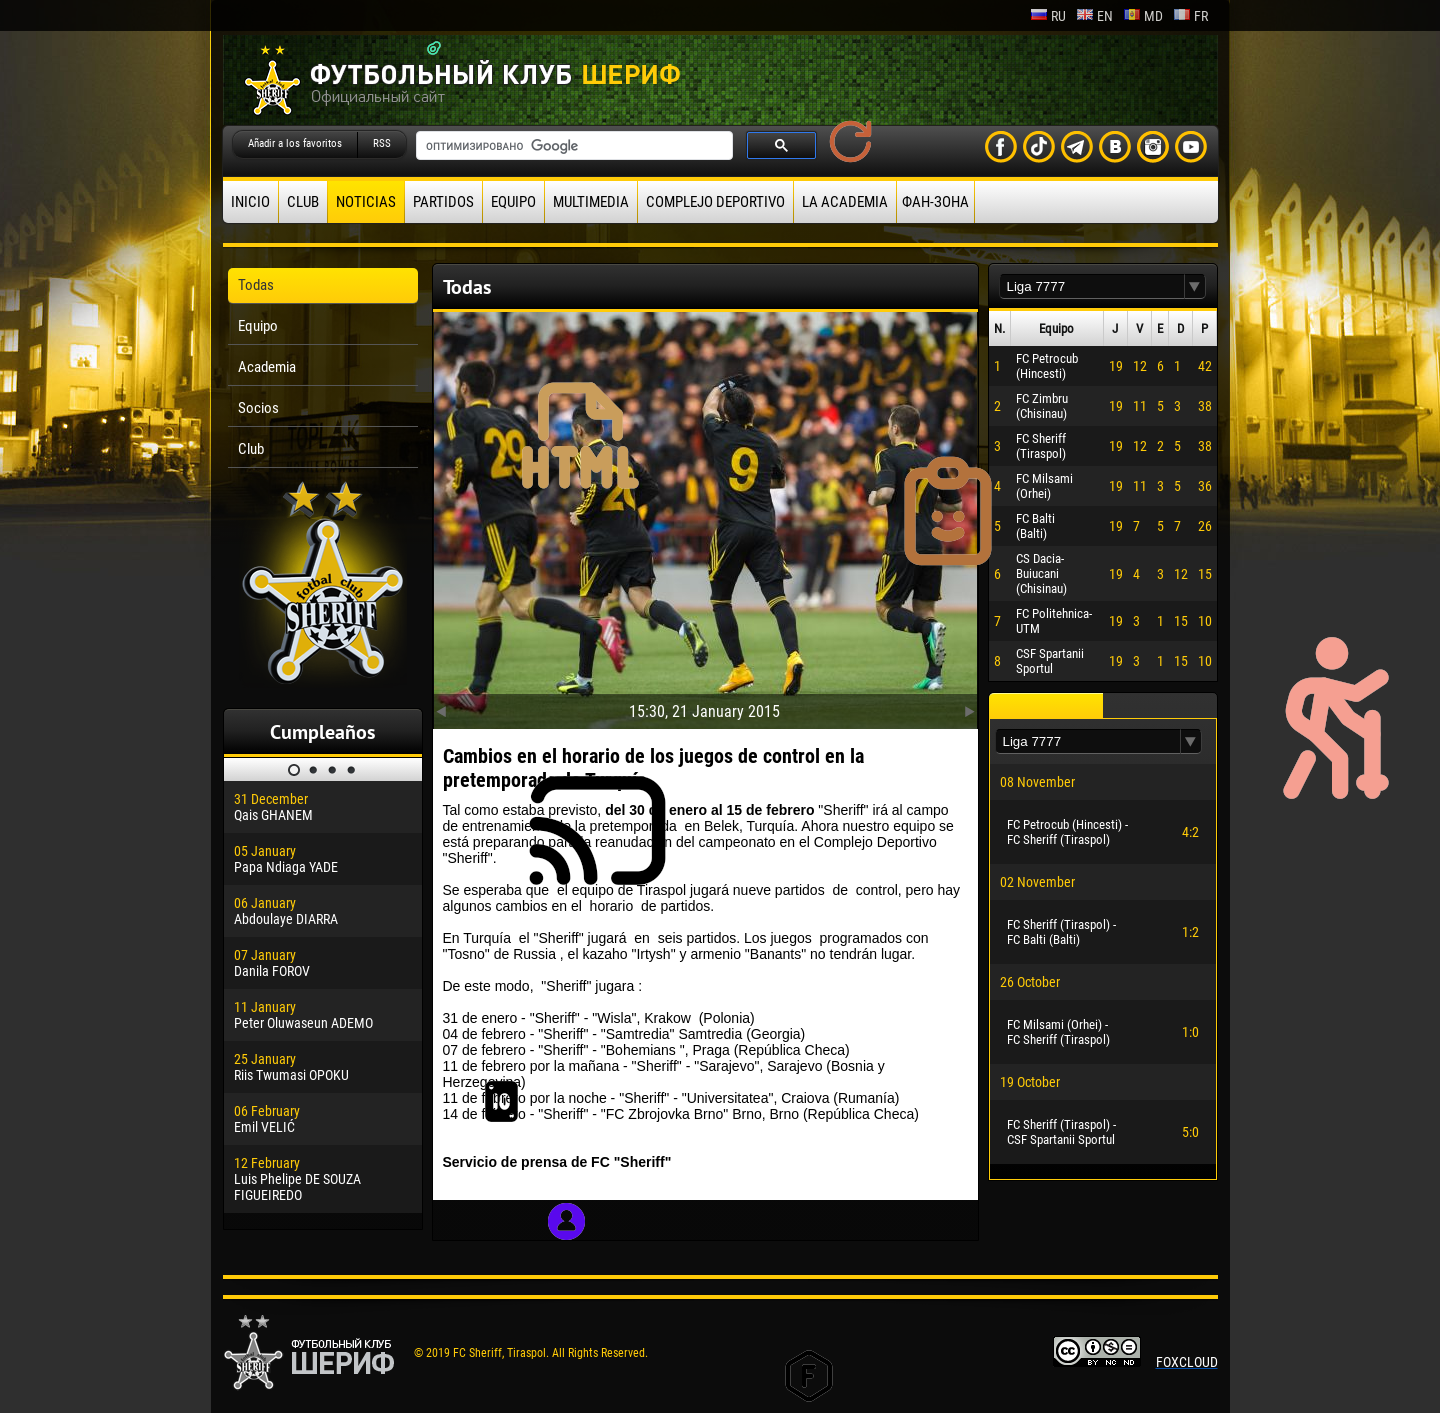 This screenshot has height=1413, width=1440. What do you see at coordinates (850, 141) in the screenshot?
I see `refresh the current page or content` at bounding box center [850, 141].